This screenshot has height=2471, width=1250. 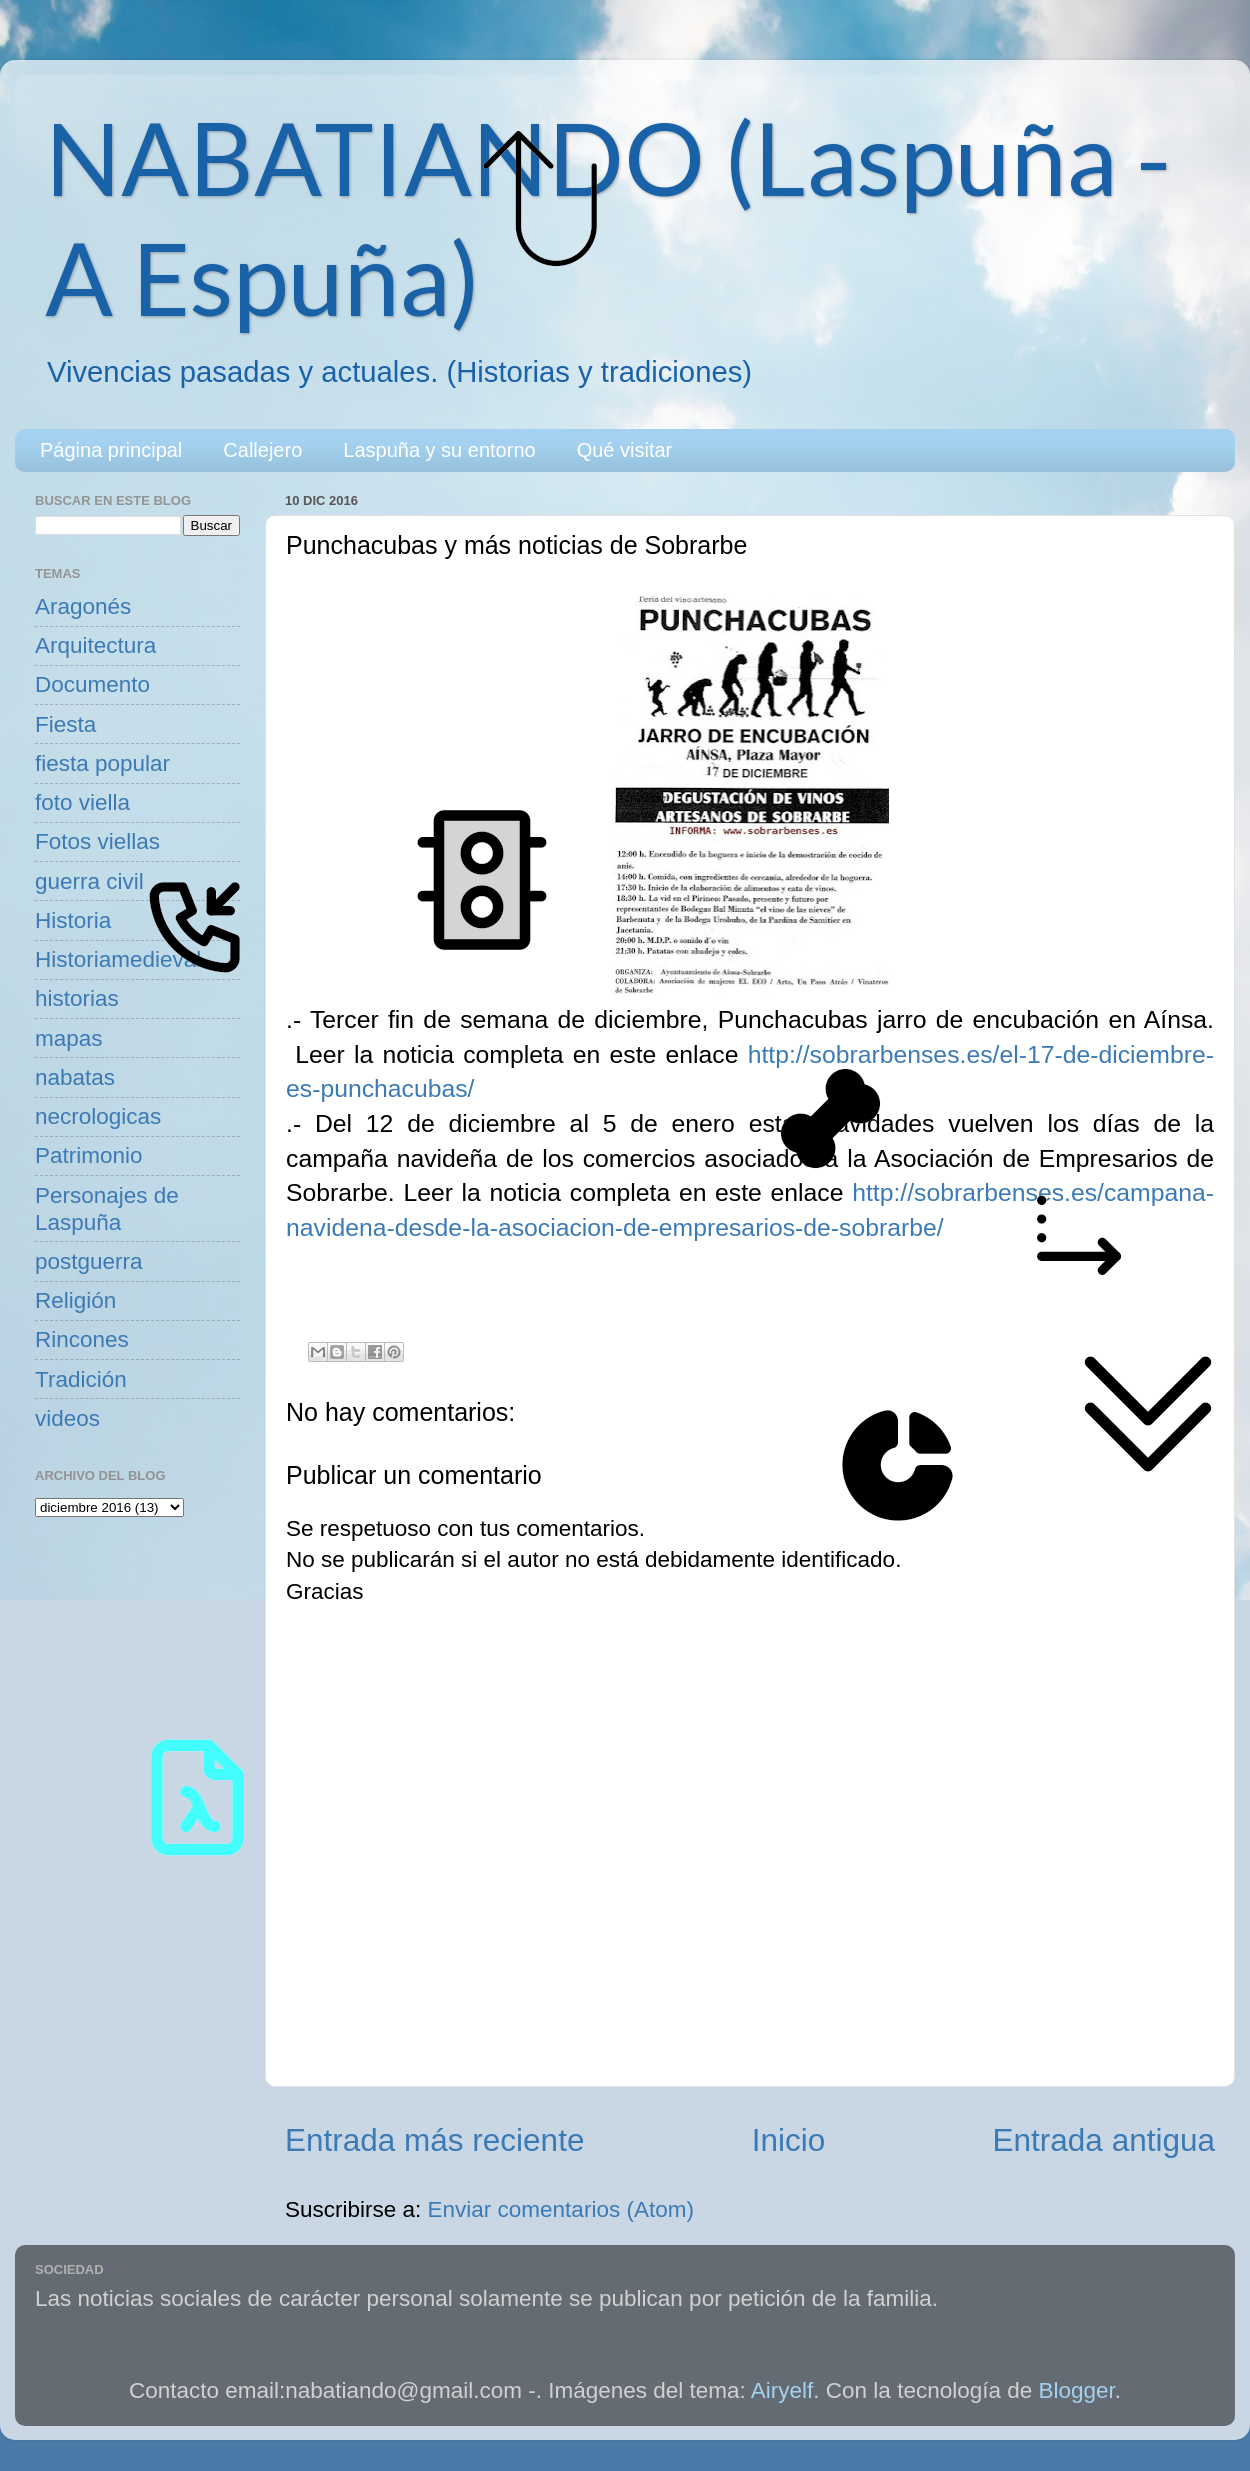 What do you see at coordinates (197, 925) in the screenshot?
I see `incoming call notification` at bounding box center [197, 925].